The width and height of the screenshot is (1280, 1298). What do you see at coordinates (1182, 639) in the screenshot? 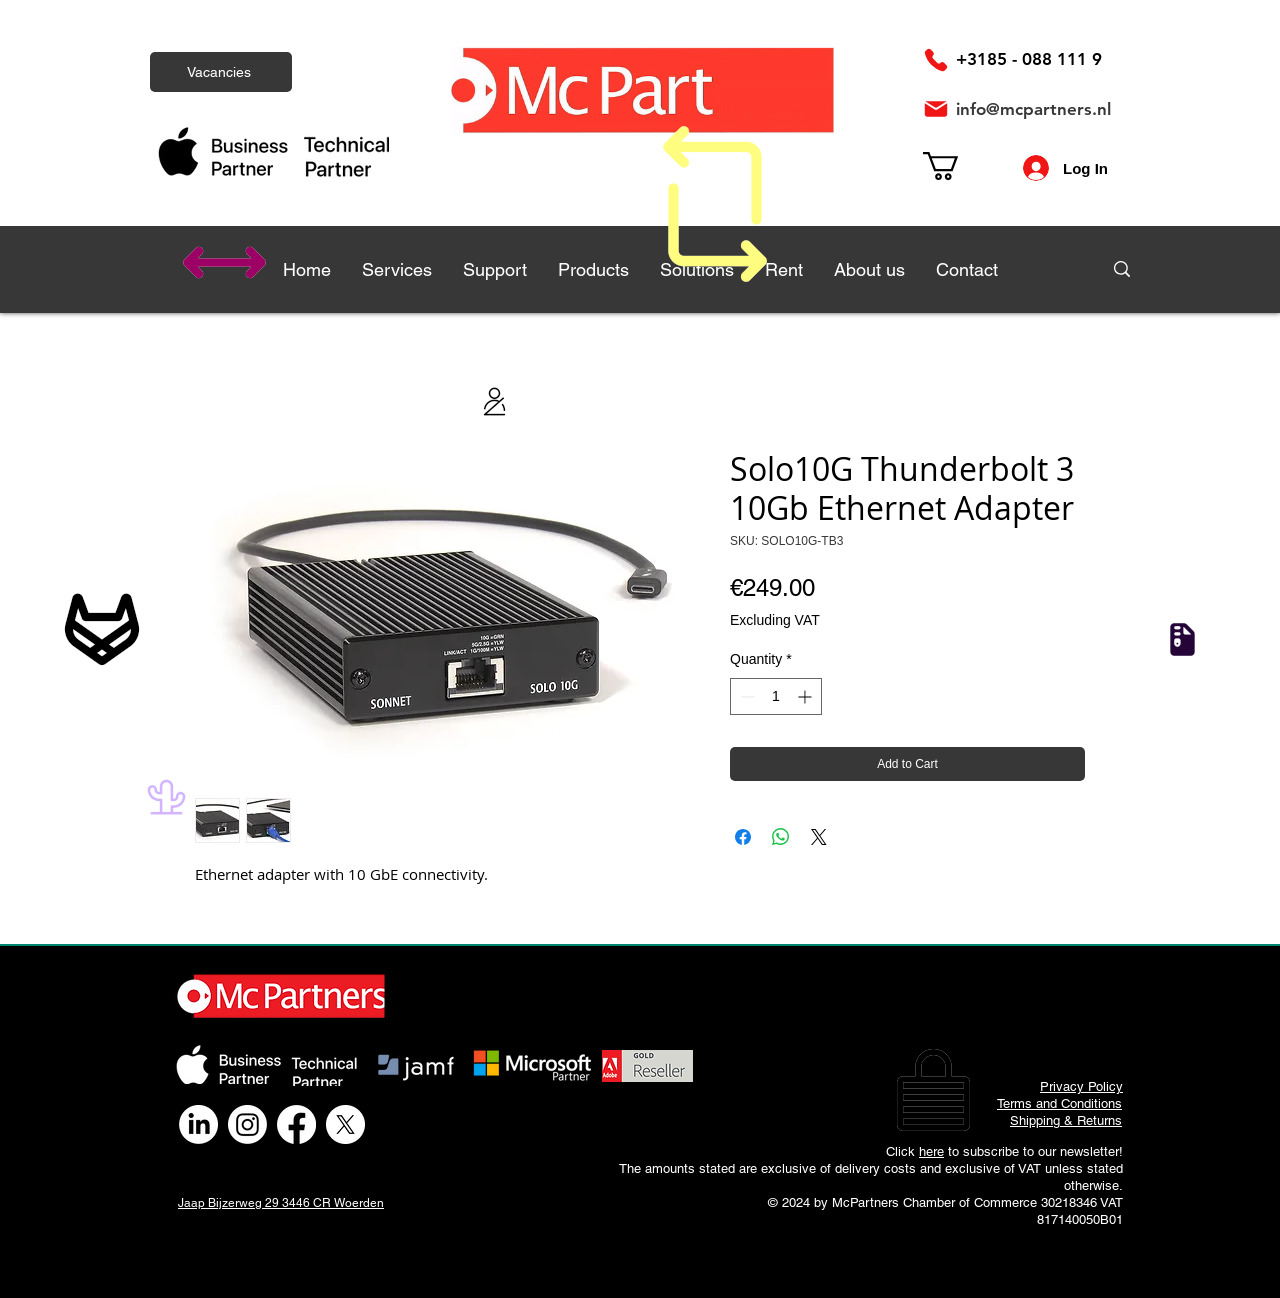
I see `compress or zip files` at bounding box center [1182, 639].